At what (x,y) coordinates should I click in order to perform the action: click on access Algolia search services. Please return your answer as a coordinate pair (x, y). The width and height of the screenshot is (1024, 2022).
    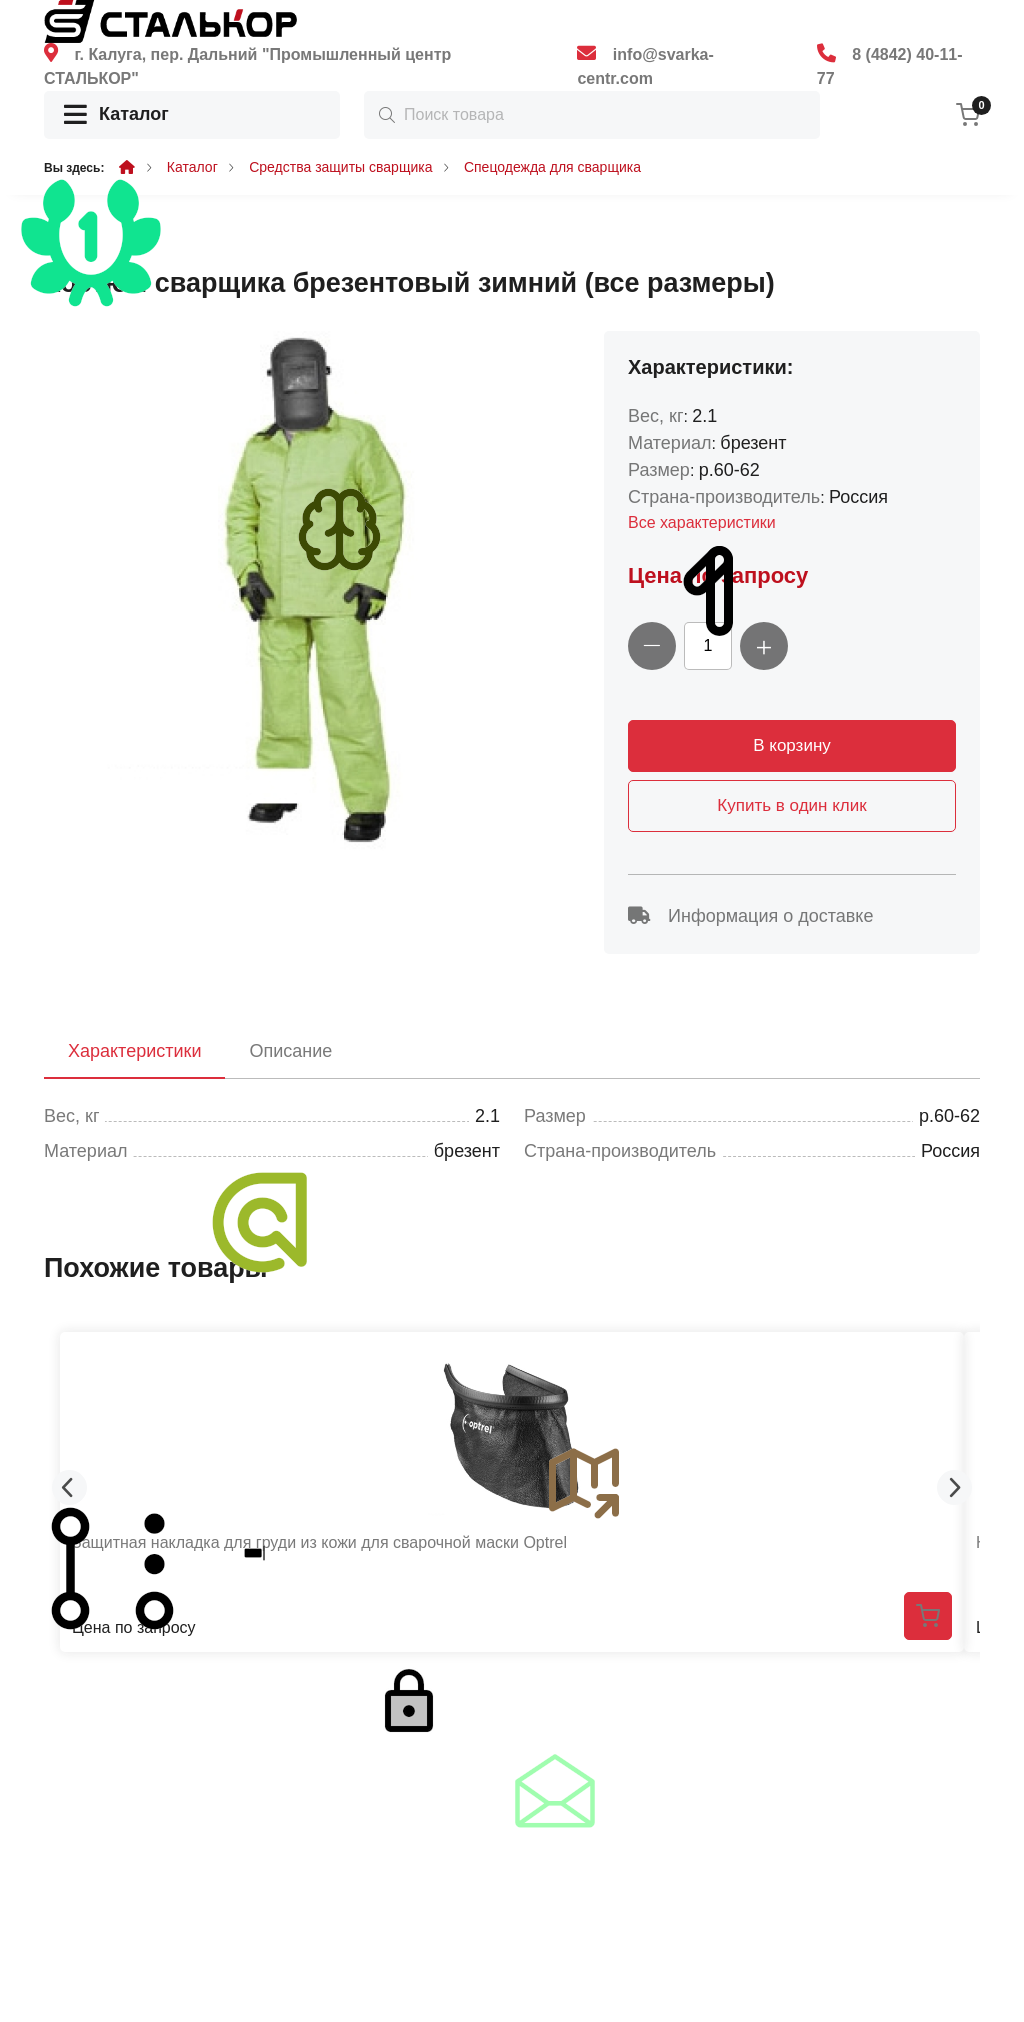
    Looking at the image, I should click on (262, 1222).